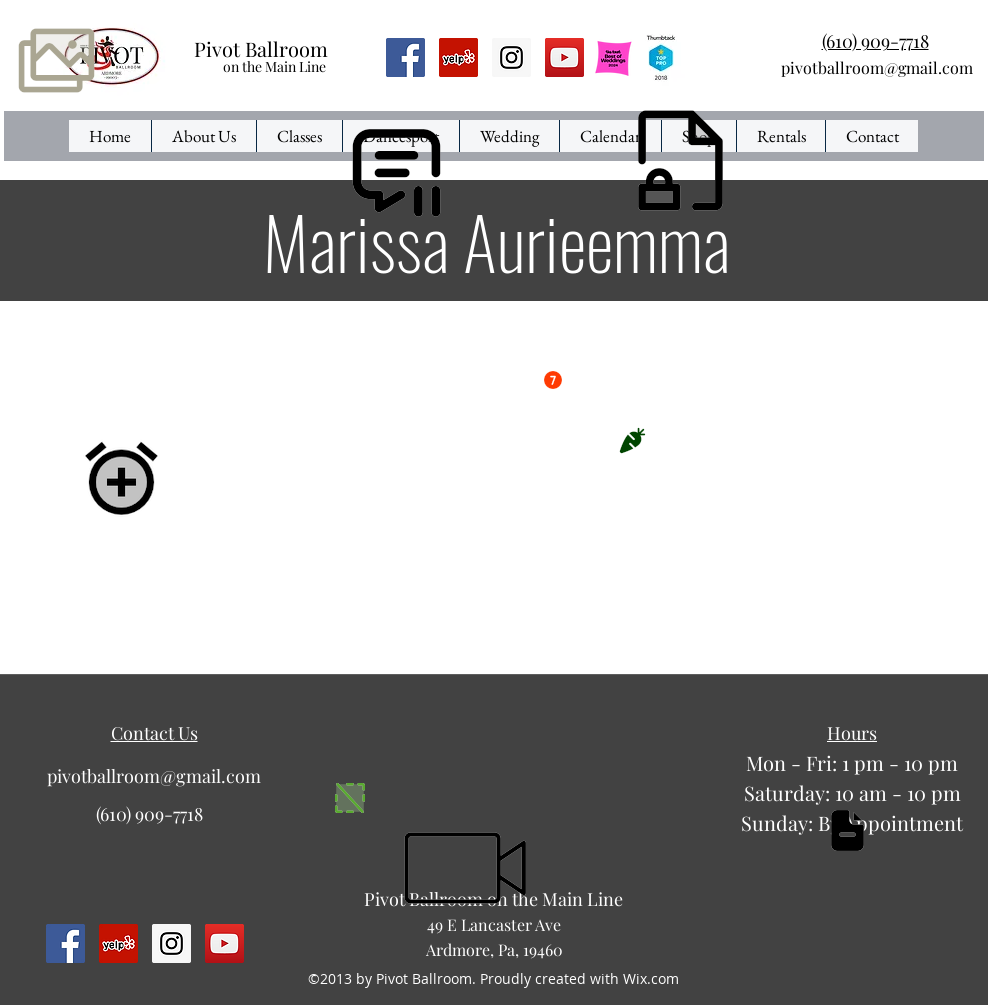 The width and height of the screenshot is (988, 1005). Describe the element at coordinates (350, 798) in the screenshot. I see `disable or cancel current selection` at that location.